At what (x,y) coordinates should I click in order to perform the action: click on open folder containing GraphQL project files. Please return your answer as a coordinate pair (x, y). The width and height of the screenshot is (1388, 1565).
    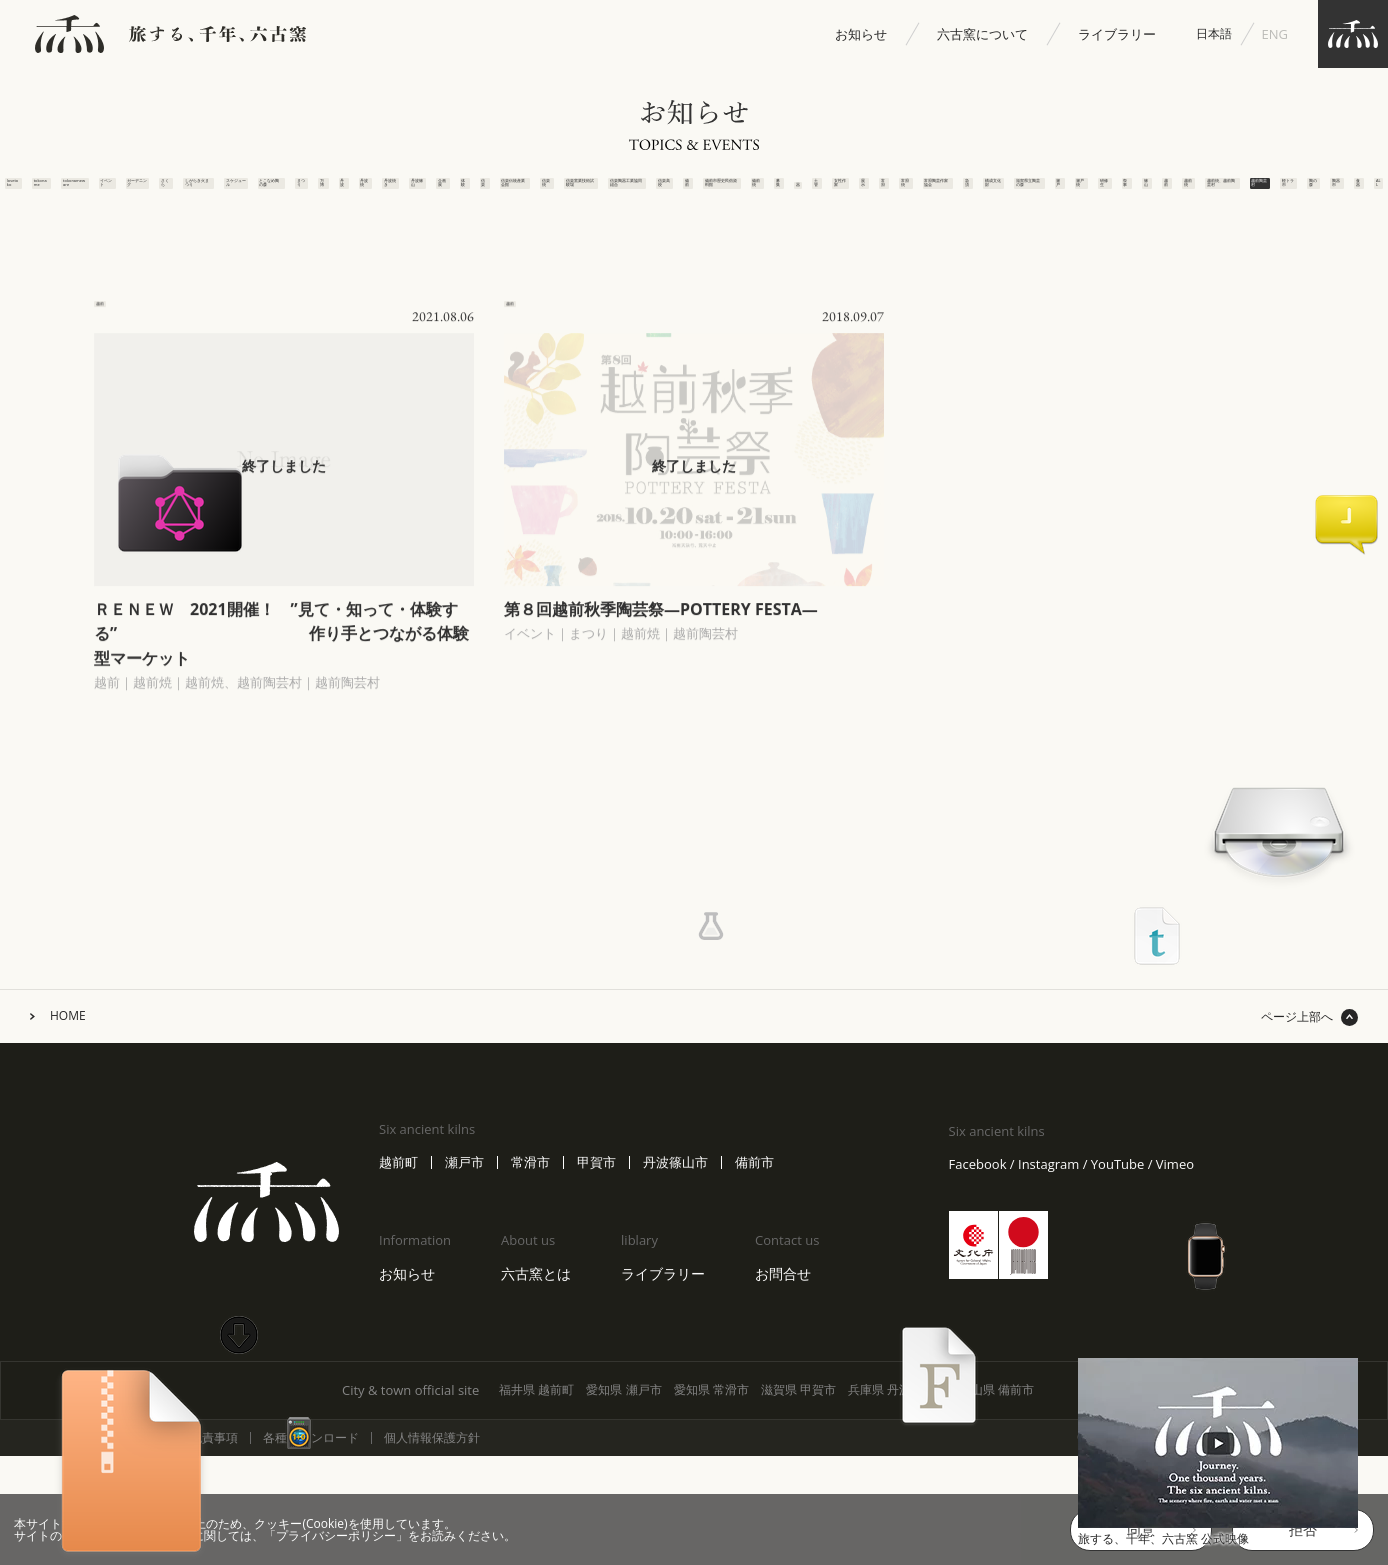
    Looking at the image, I should click on (179, 506).